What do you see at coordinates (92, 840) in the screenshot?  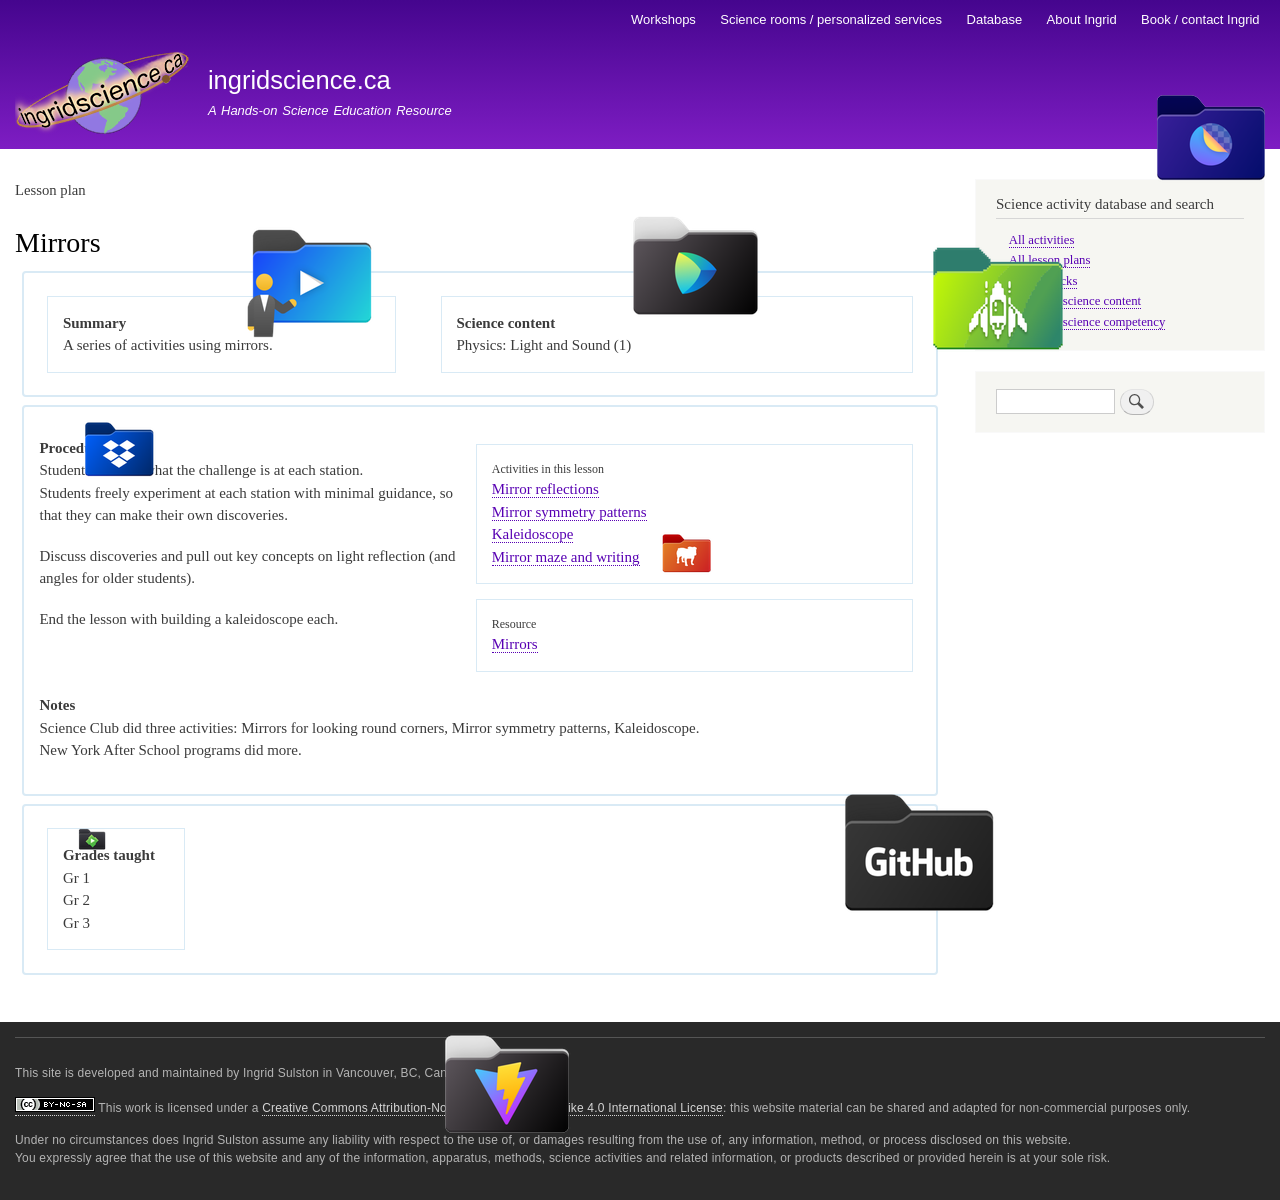 I see `open folder containing Emby media server files` at bounding box center [92, 840].